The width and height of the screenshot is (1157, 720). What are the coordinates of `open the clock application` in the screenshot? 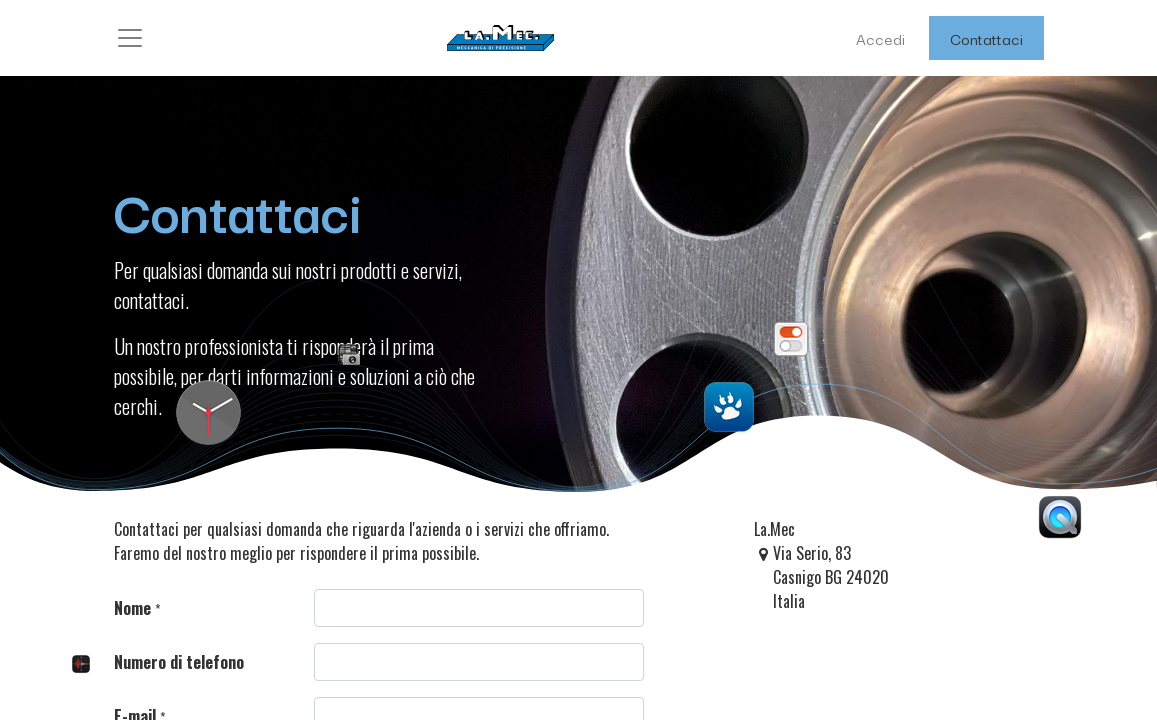 It's located at (208, 412).